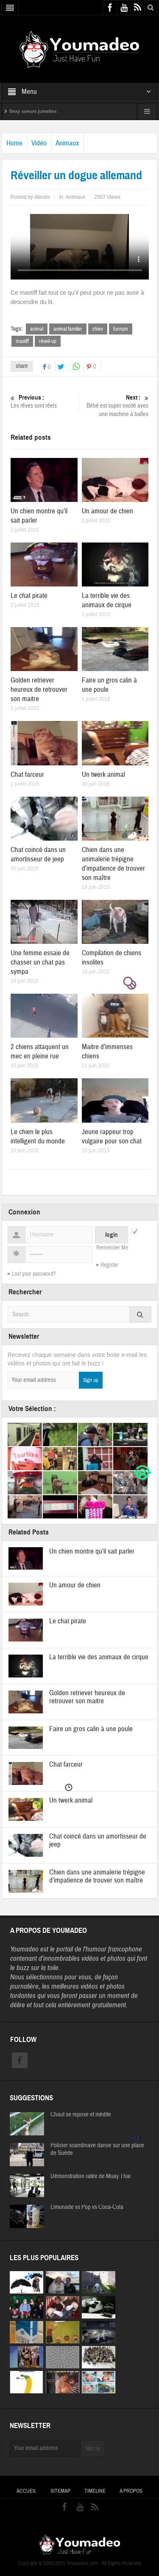 The width and height of the screenshot is (159, 2576). I want to click on switch between user accounts, so click(142, 1472).